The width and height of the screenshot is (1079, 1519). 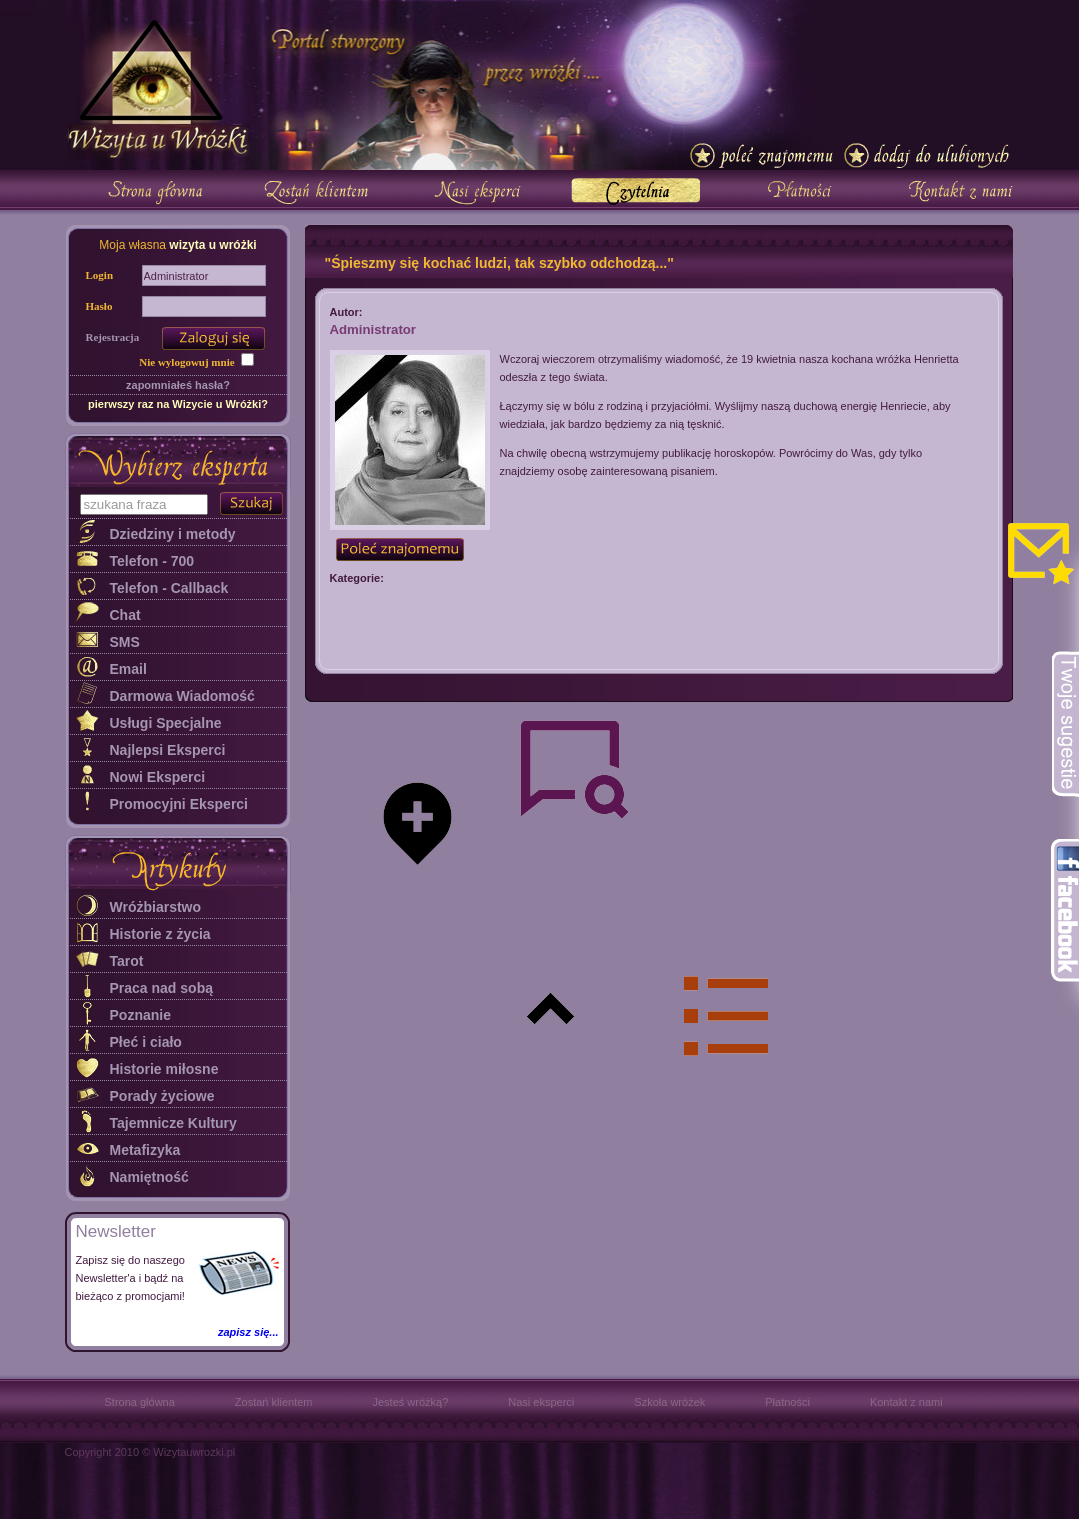 I want to click on expand or collapse a dropdown menu, so click(x=550, y=1009).